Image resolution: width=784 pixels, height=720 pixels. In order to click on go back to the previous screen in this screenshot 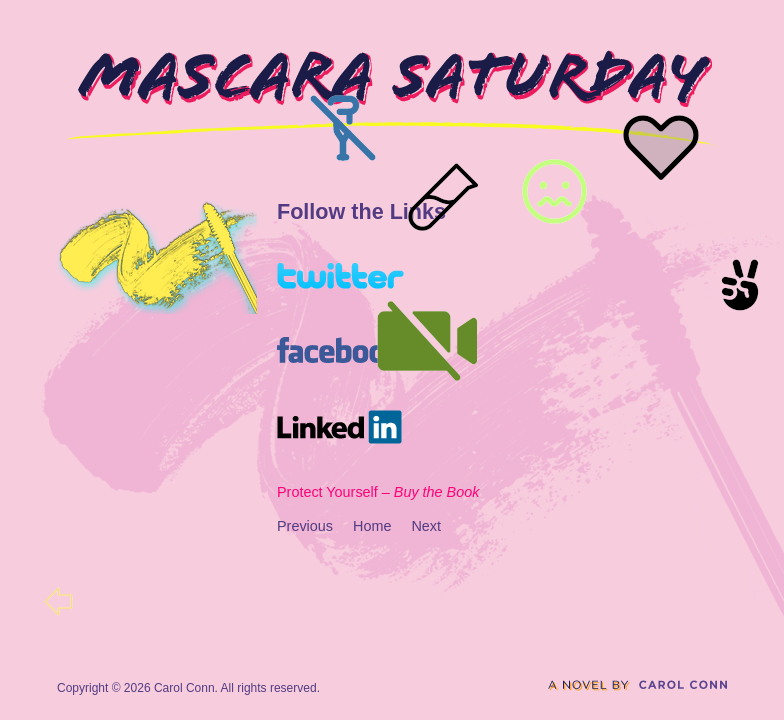, I will do `click(59, 601)`.